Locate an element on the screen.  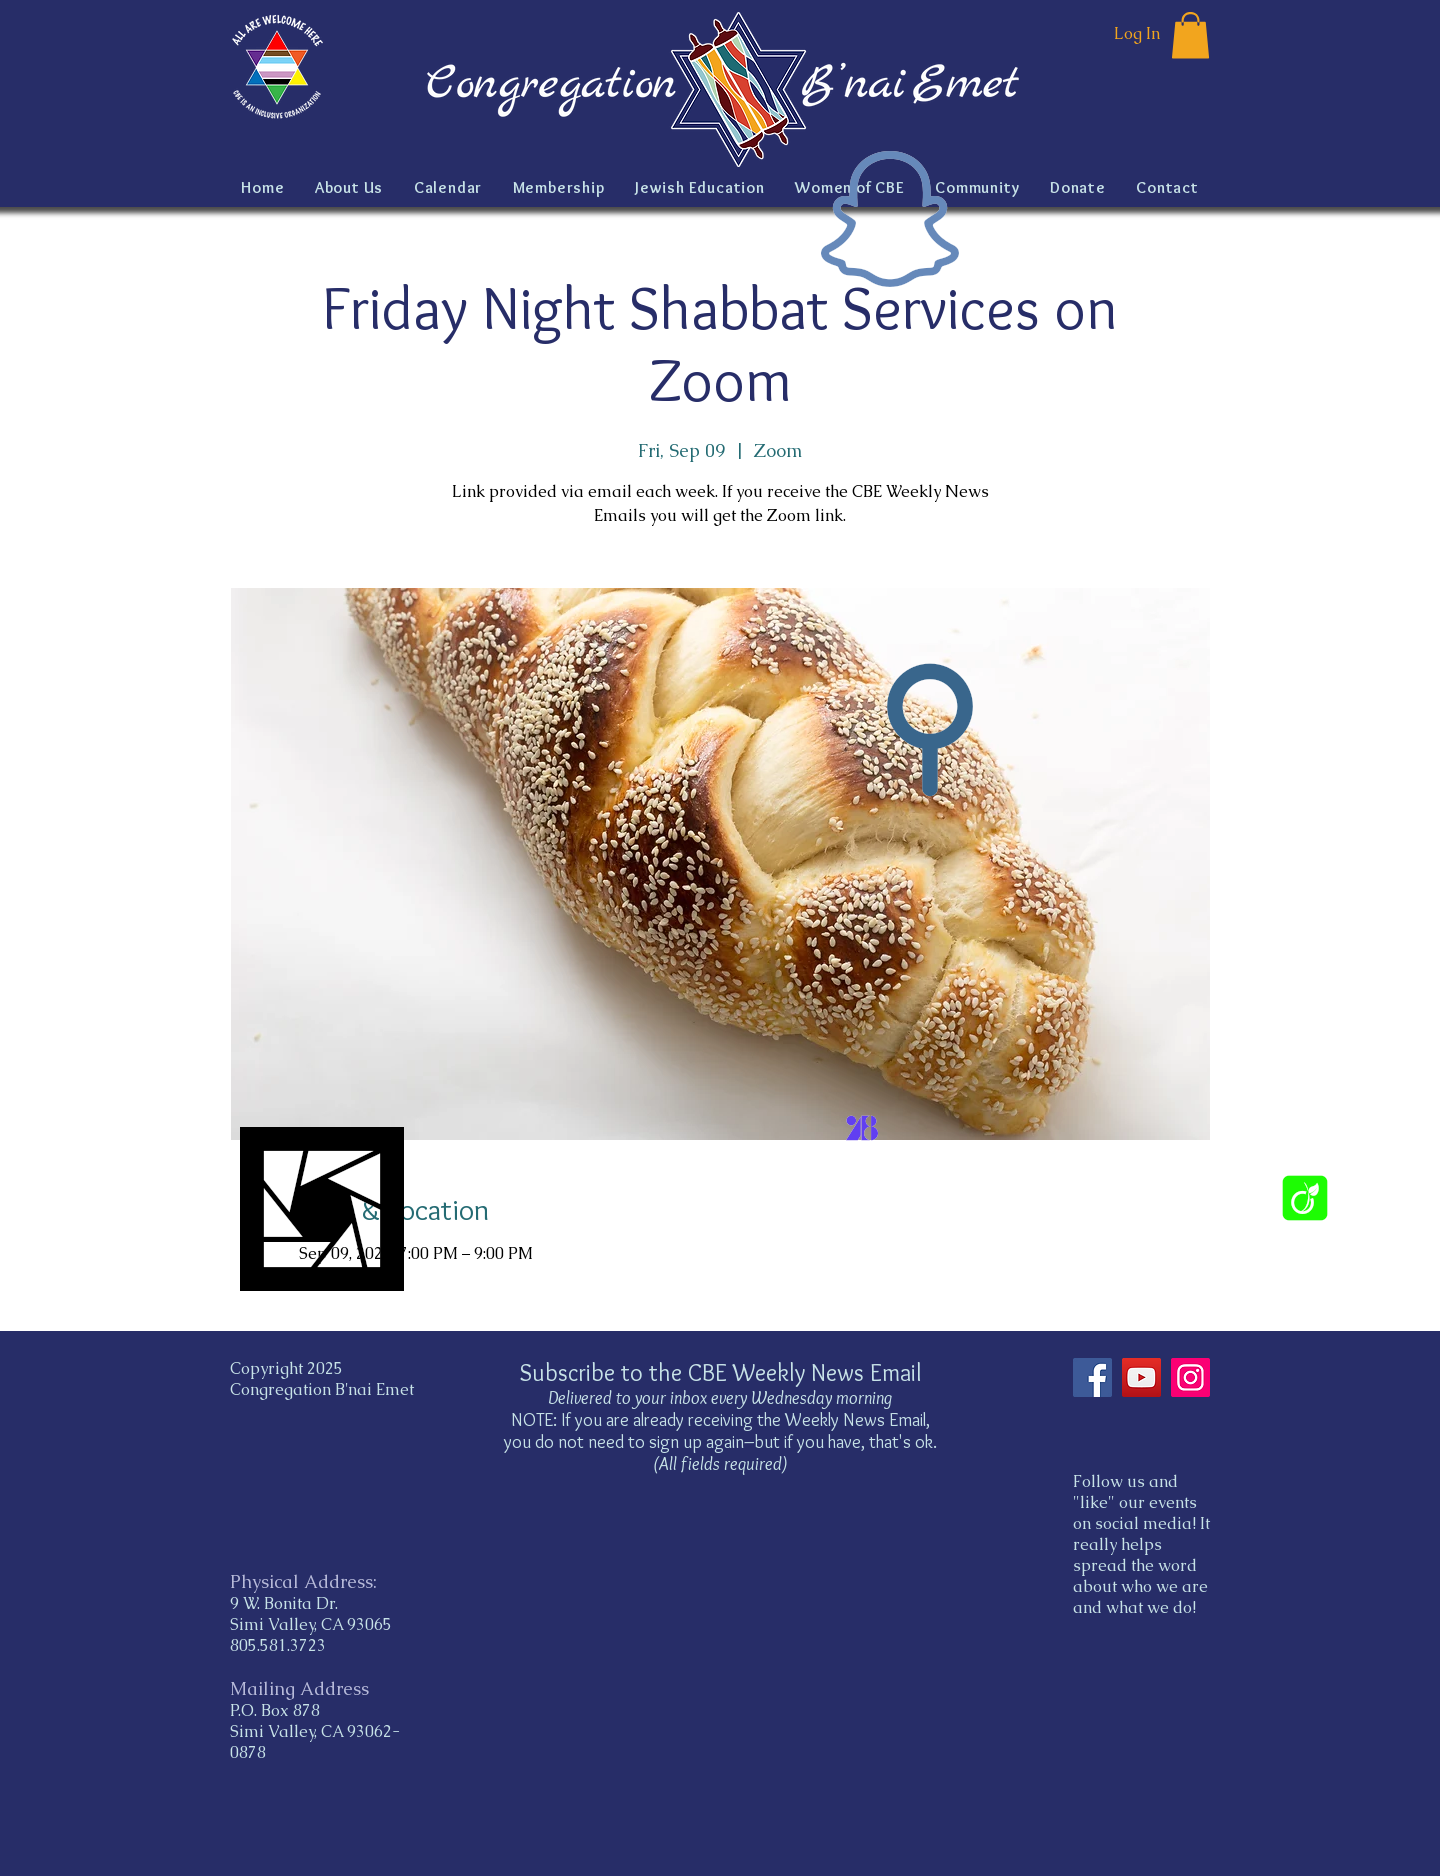
open google lens for visual search is located at coordinates (322, 1209).